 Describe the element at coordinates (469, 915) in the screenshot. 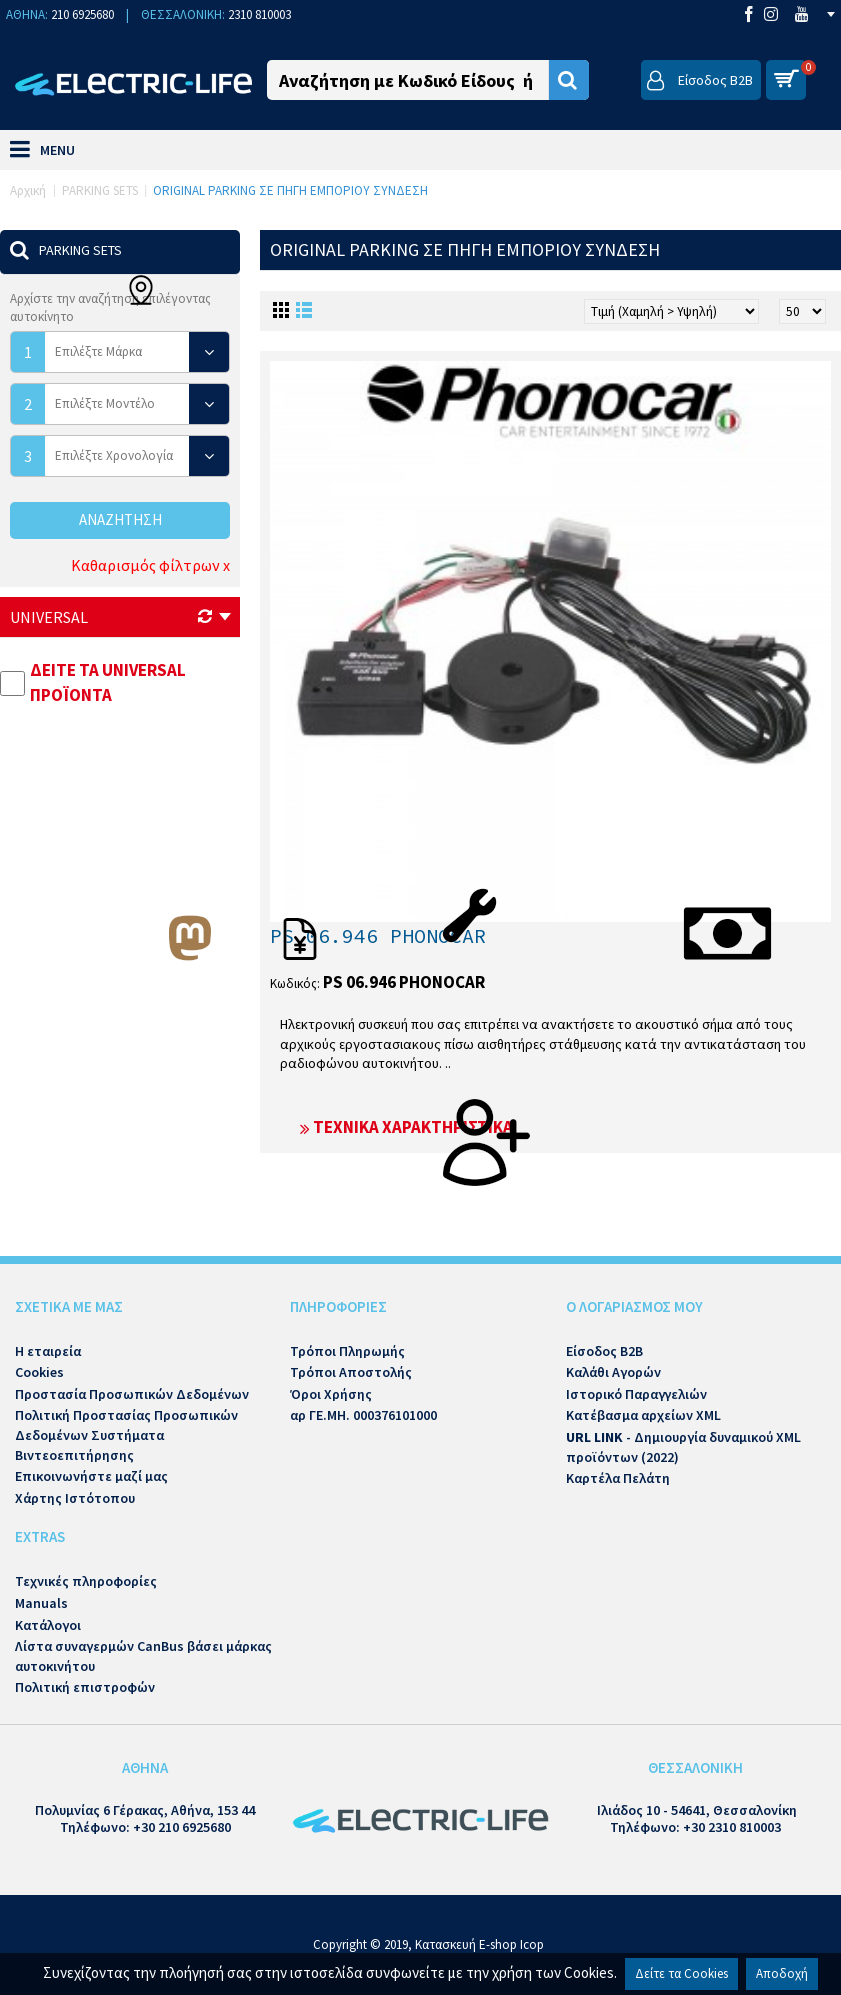

I see `access settings or preferences` at that location.